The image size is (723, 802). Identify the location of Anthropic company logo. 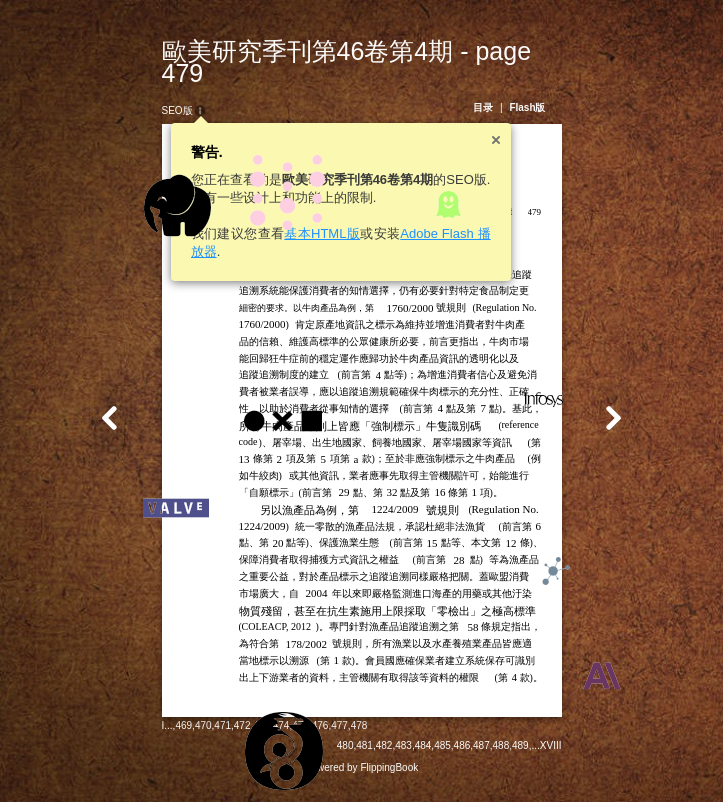
(602, 675).